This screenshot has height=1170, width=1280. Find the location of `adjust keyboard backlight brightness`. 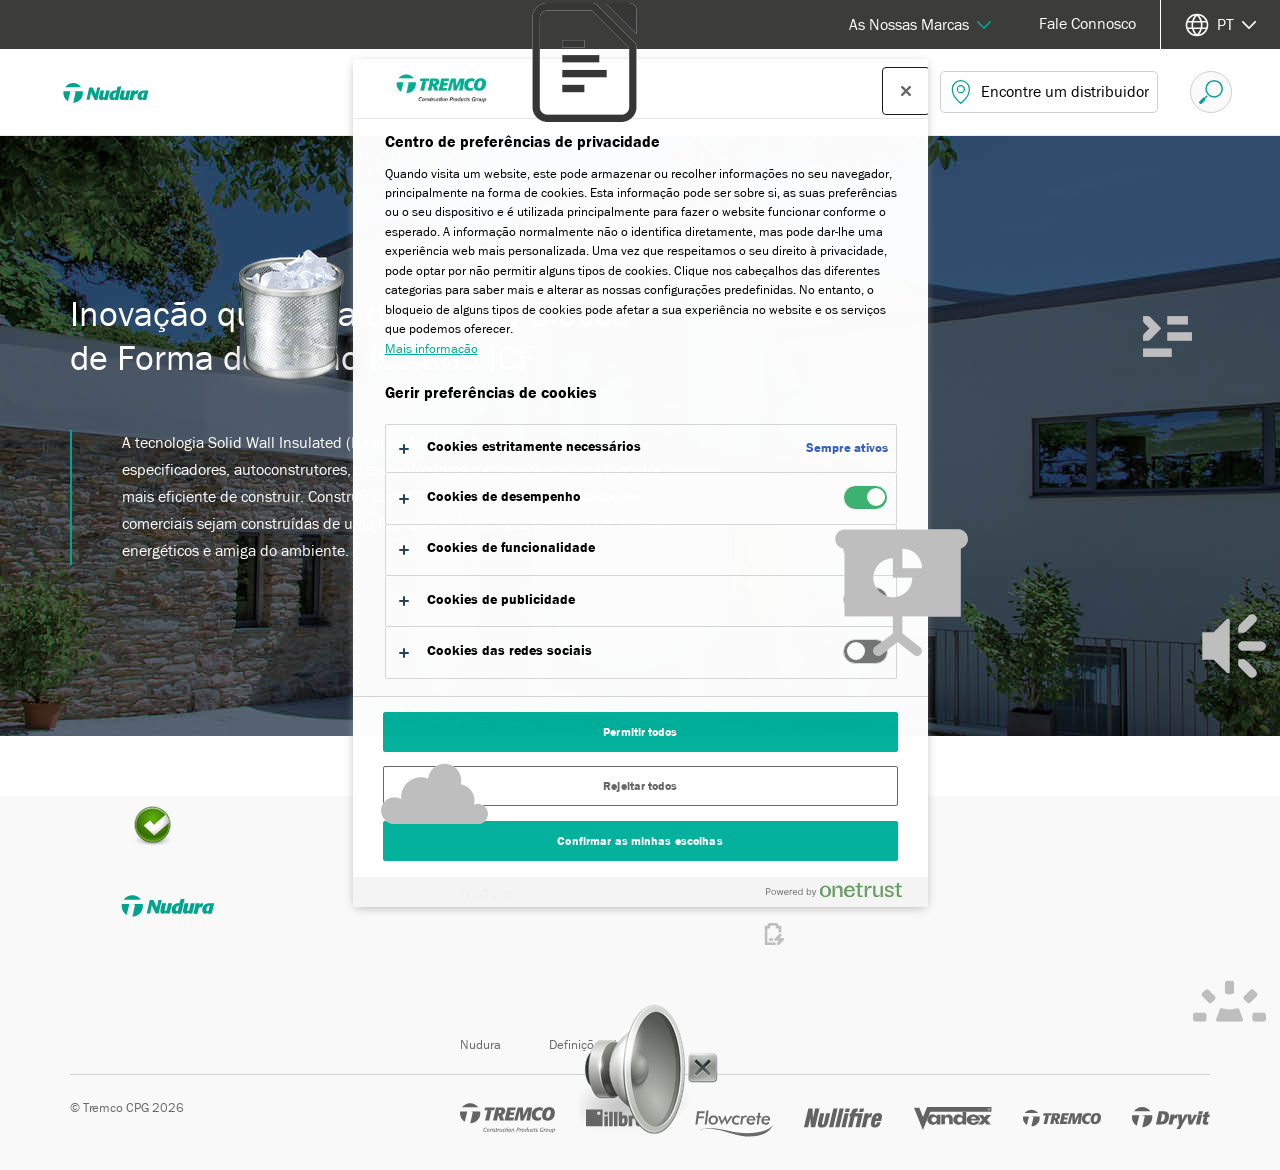

adjust keyboard backlight brightness is located at coordinates (1229, 1003).